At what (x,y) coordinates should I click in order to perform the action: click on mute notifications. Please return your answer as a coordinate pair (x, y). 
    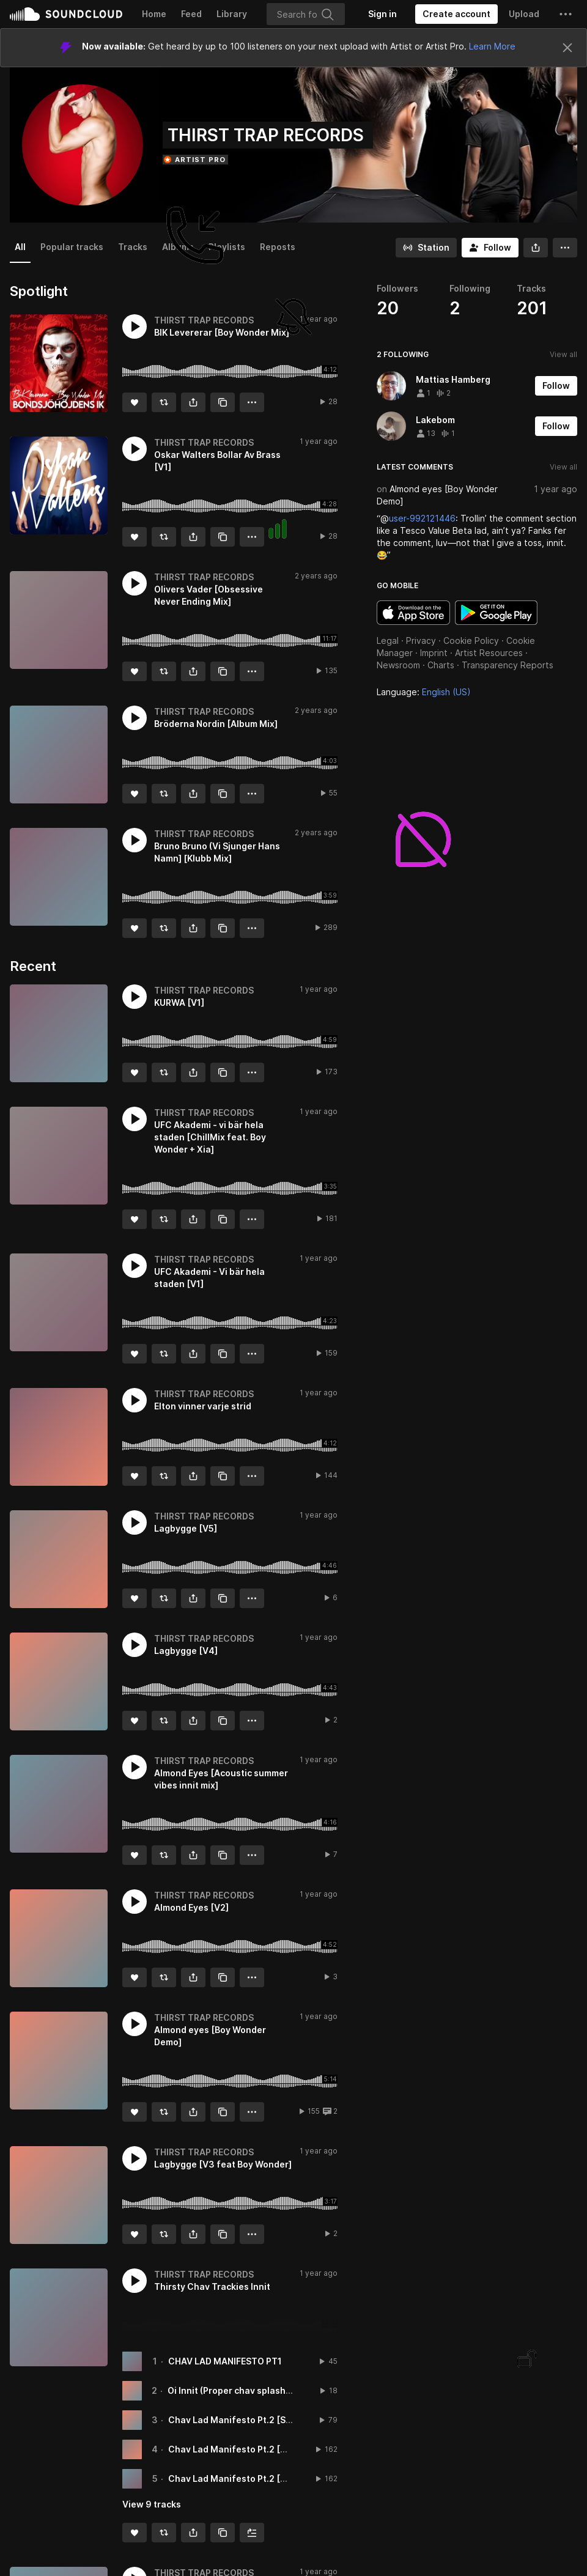
    Looking at the image, I should click on (294, 317).